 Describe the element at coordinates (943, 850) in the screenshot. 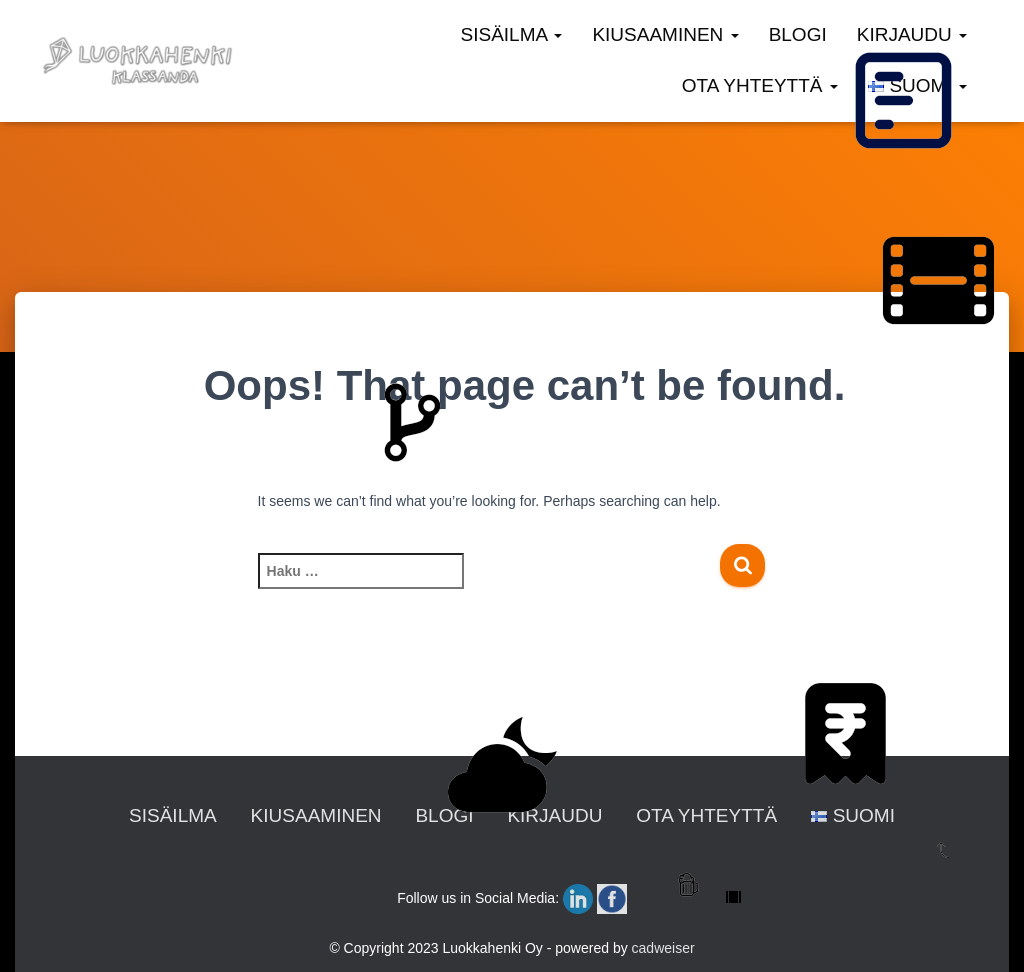

I see `go back and up in navigation` at that location.